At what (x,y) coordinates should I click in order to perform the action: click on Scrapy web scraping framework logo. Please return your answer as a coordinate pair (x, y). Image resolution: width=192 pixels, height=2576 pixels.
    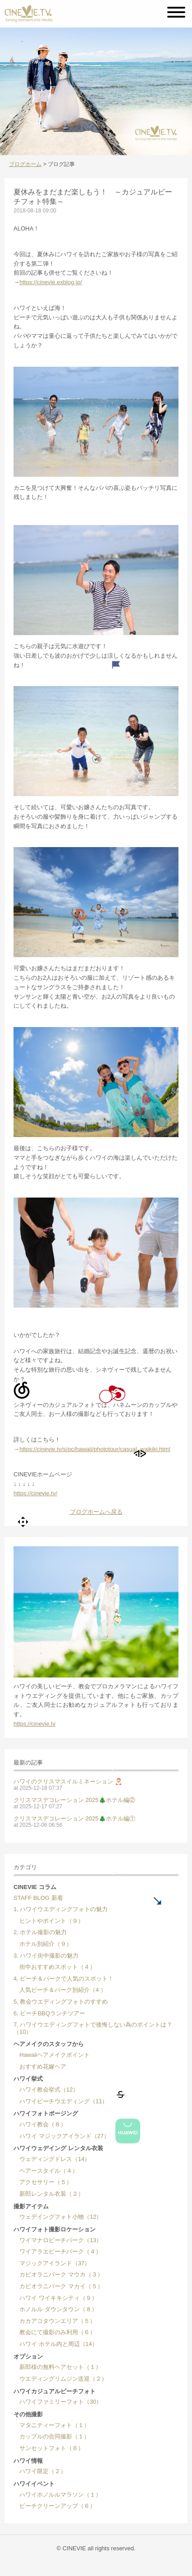
    Looking at the image, I should click on (97, 759).